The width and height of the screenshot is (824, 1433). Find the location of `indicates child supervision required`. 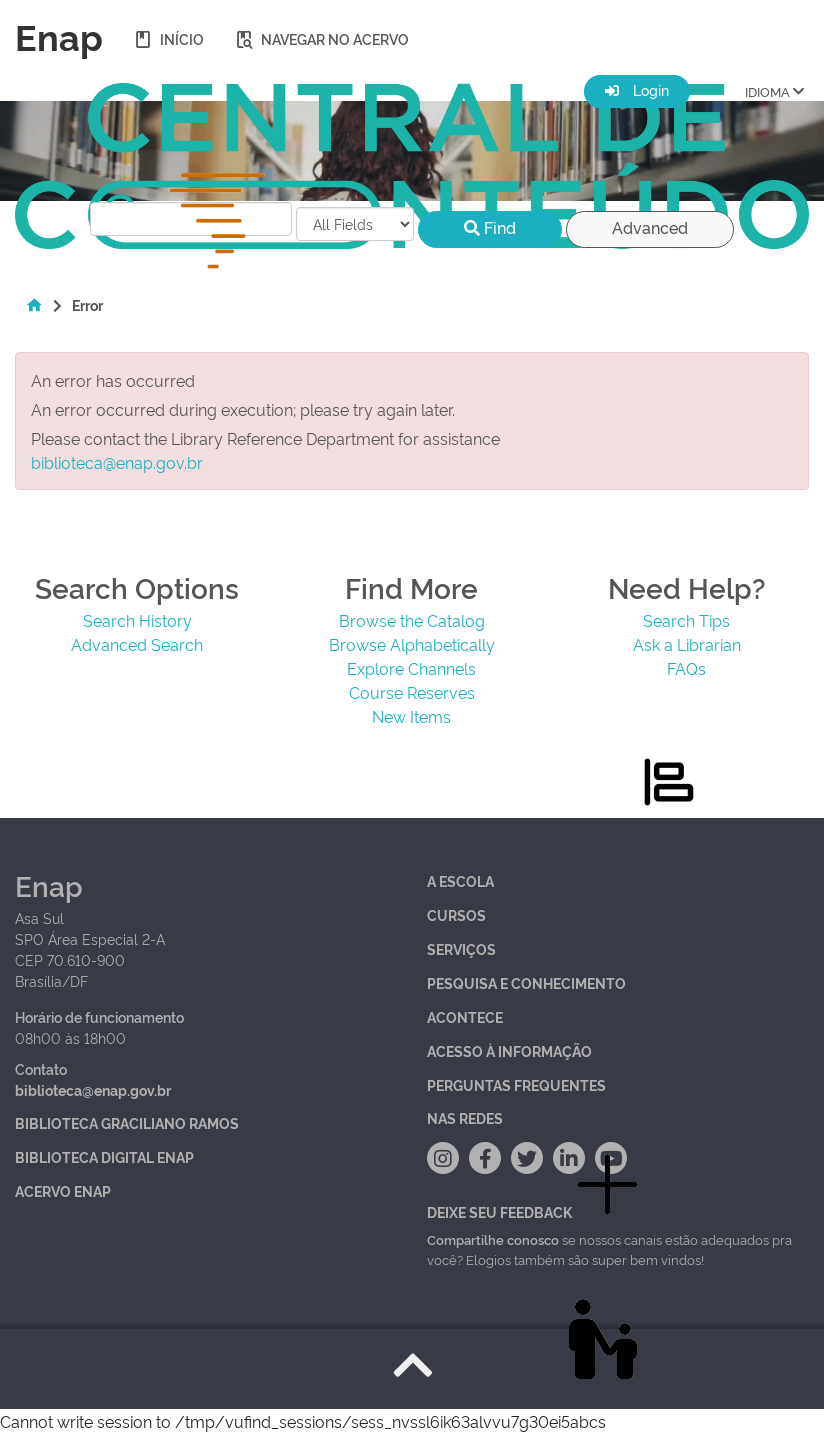

indicates child supervision required is located at coordinates (605, 1339).